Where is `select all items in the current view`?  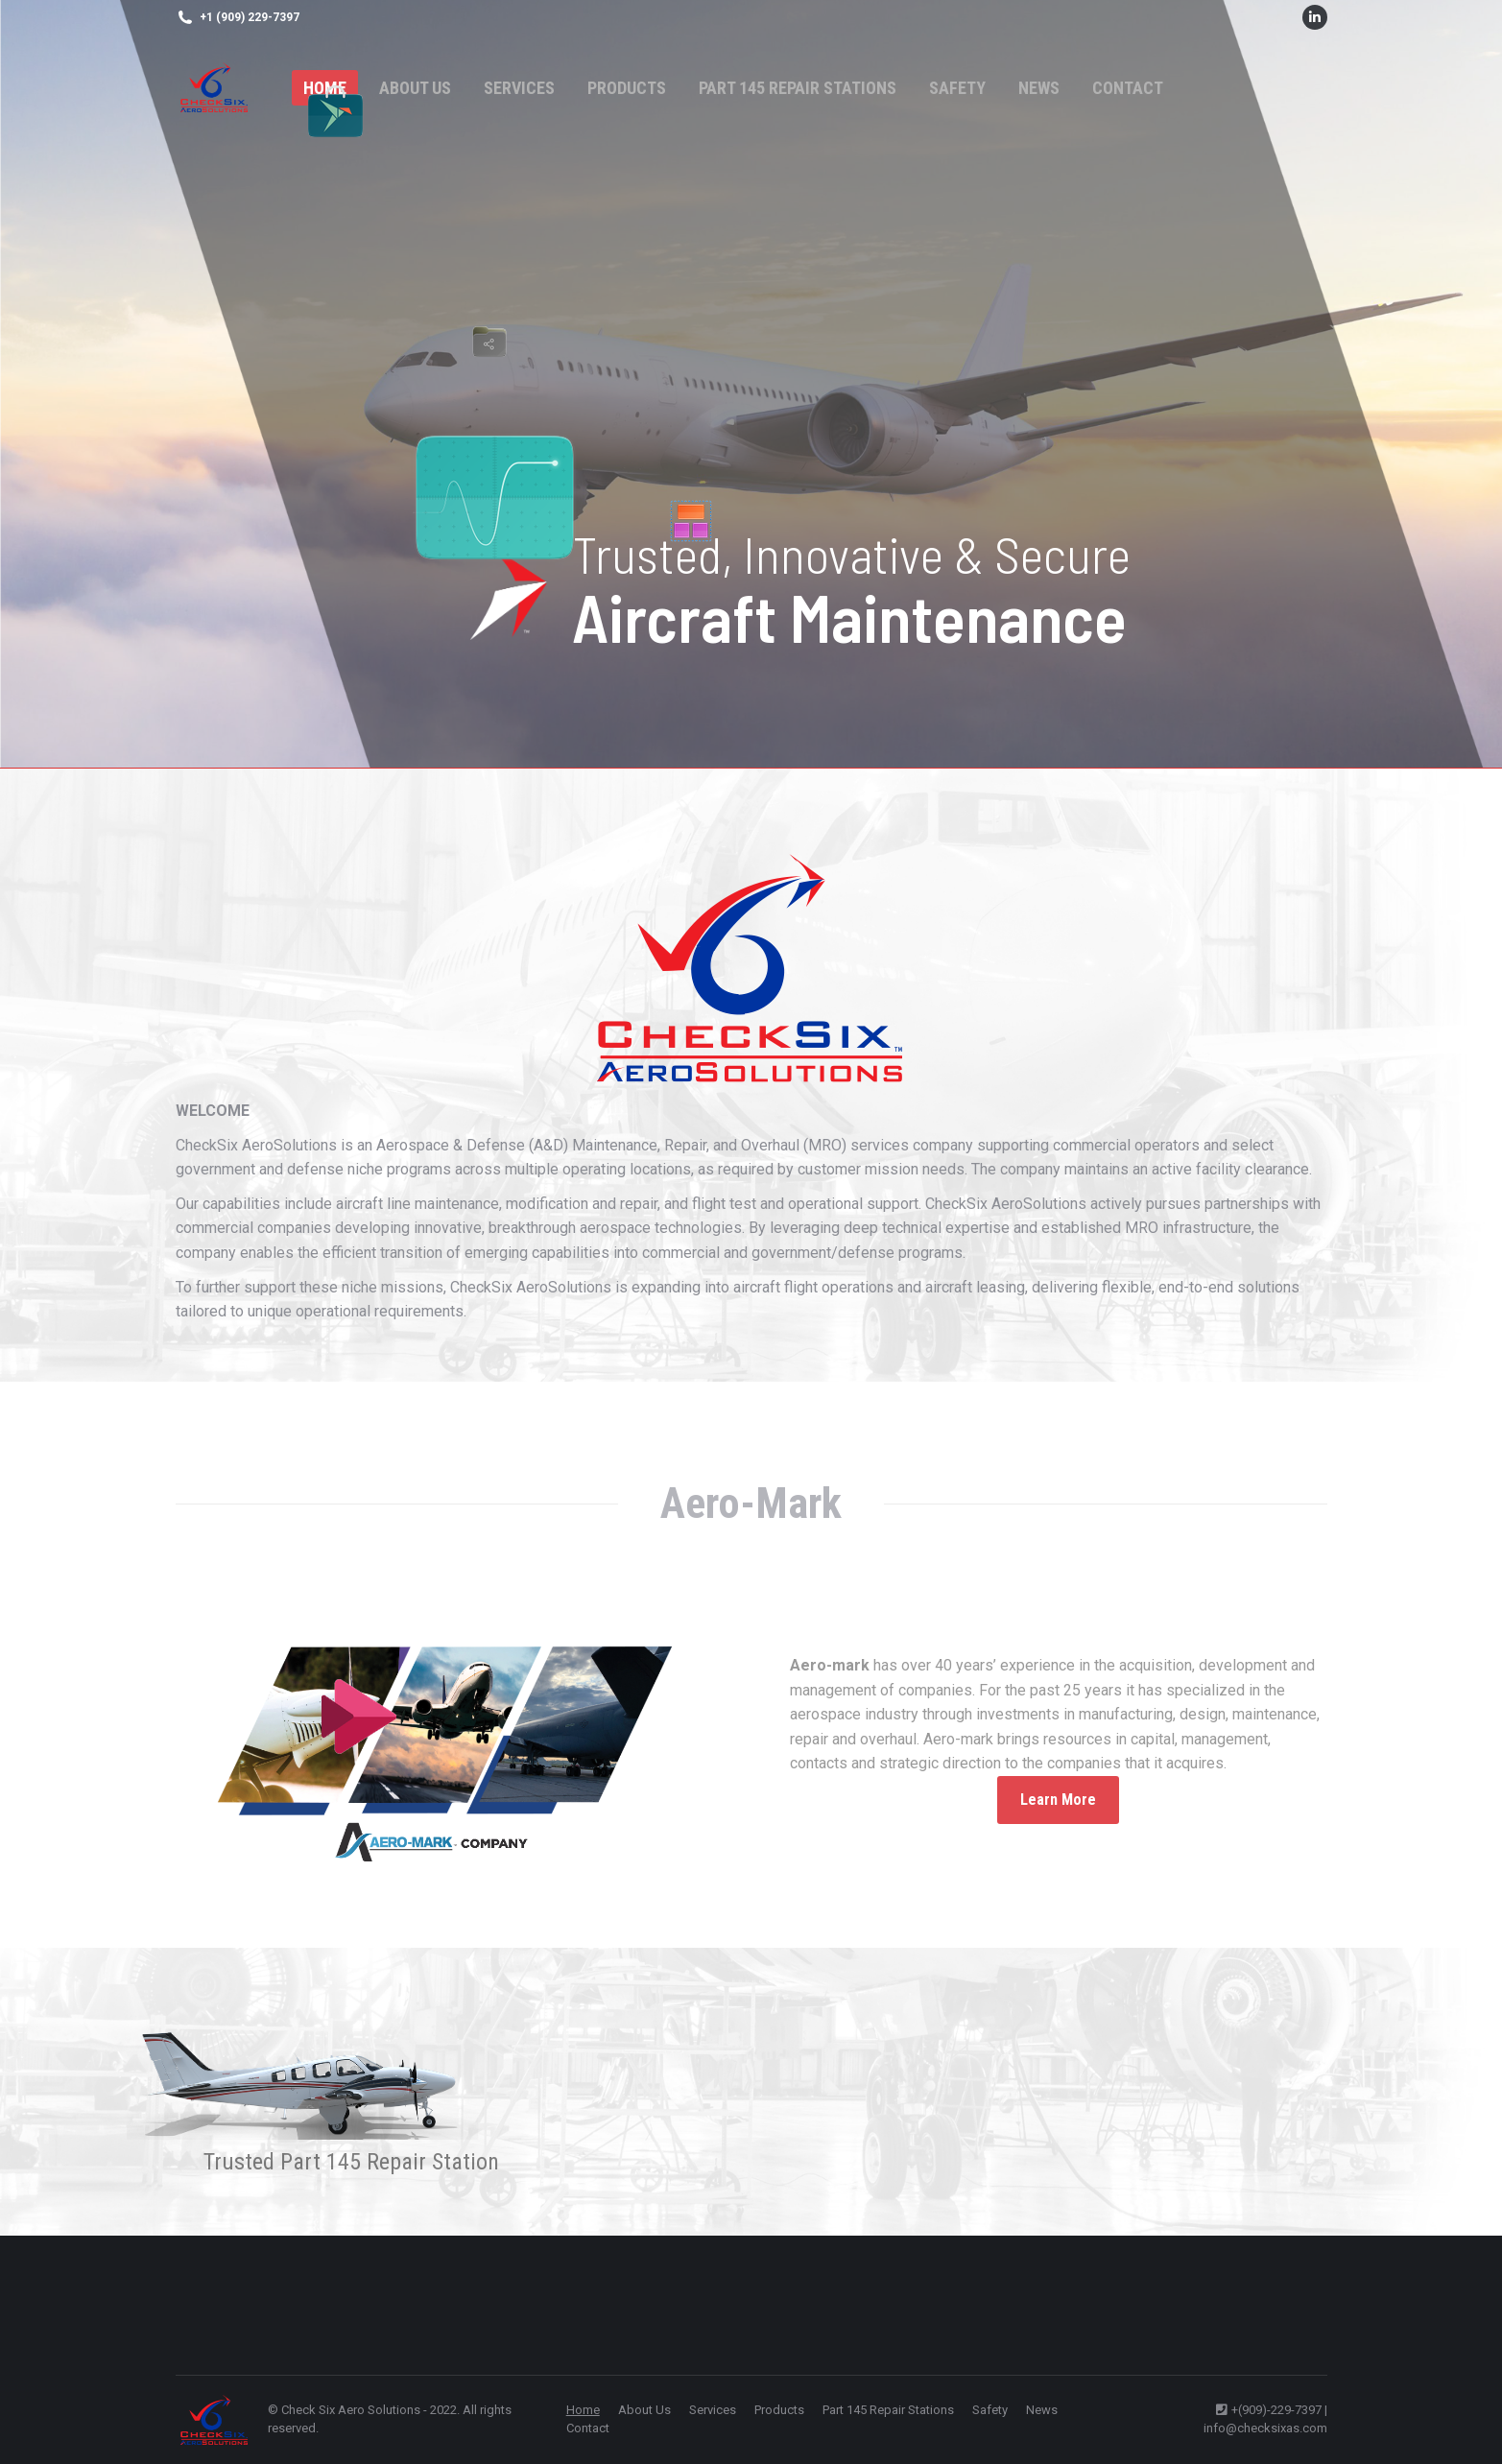 select all items in the current view is located at coordinates (691, 521).